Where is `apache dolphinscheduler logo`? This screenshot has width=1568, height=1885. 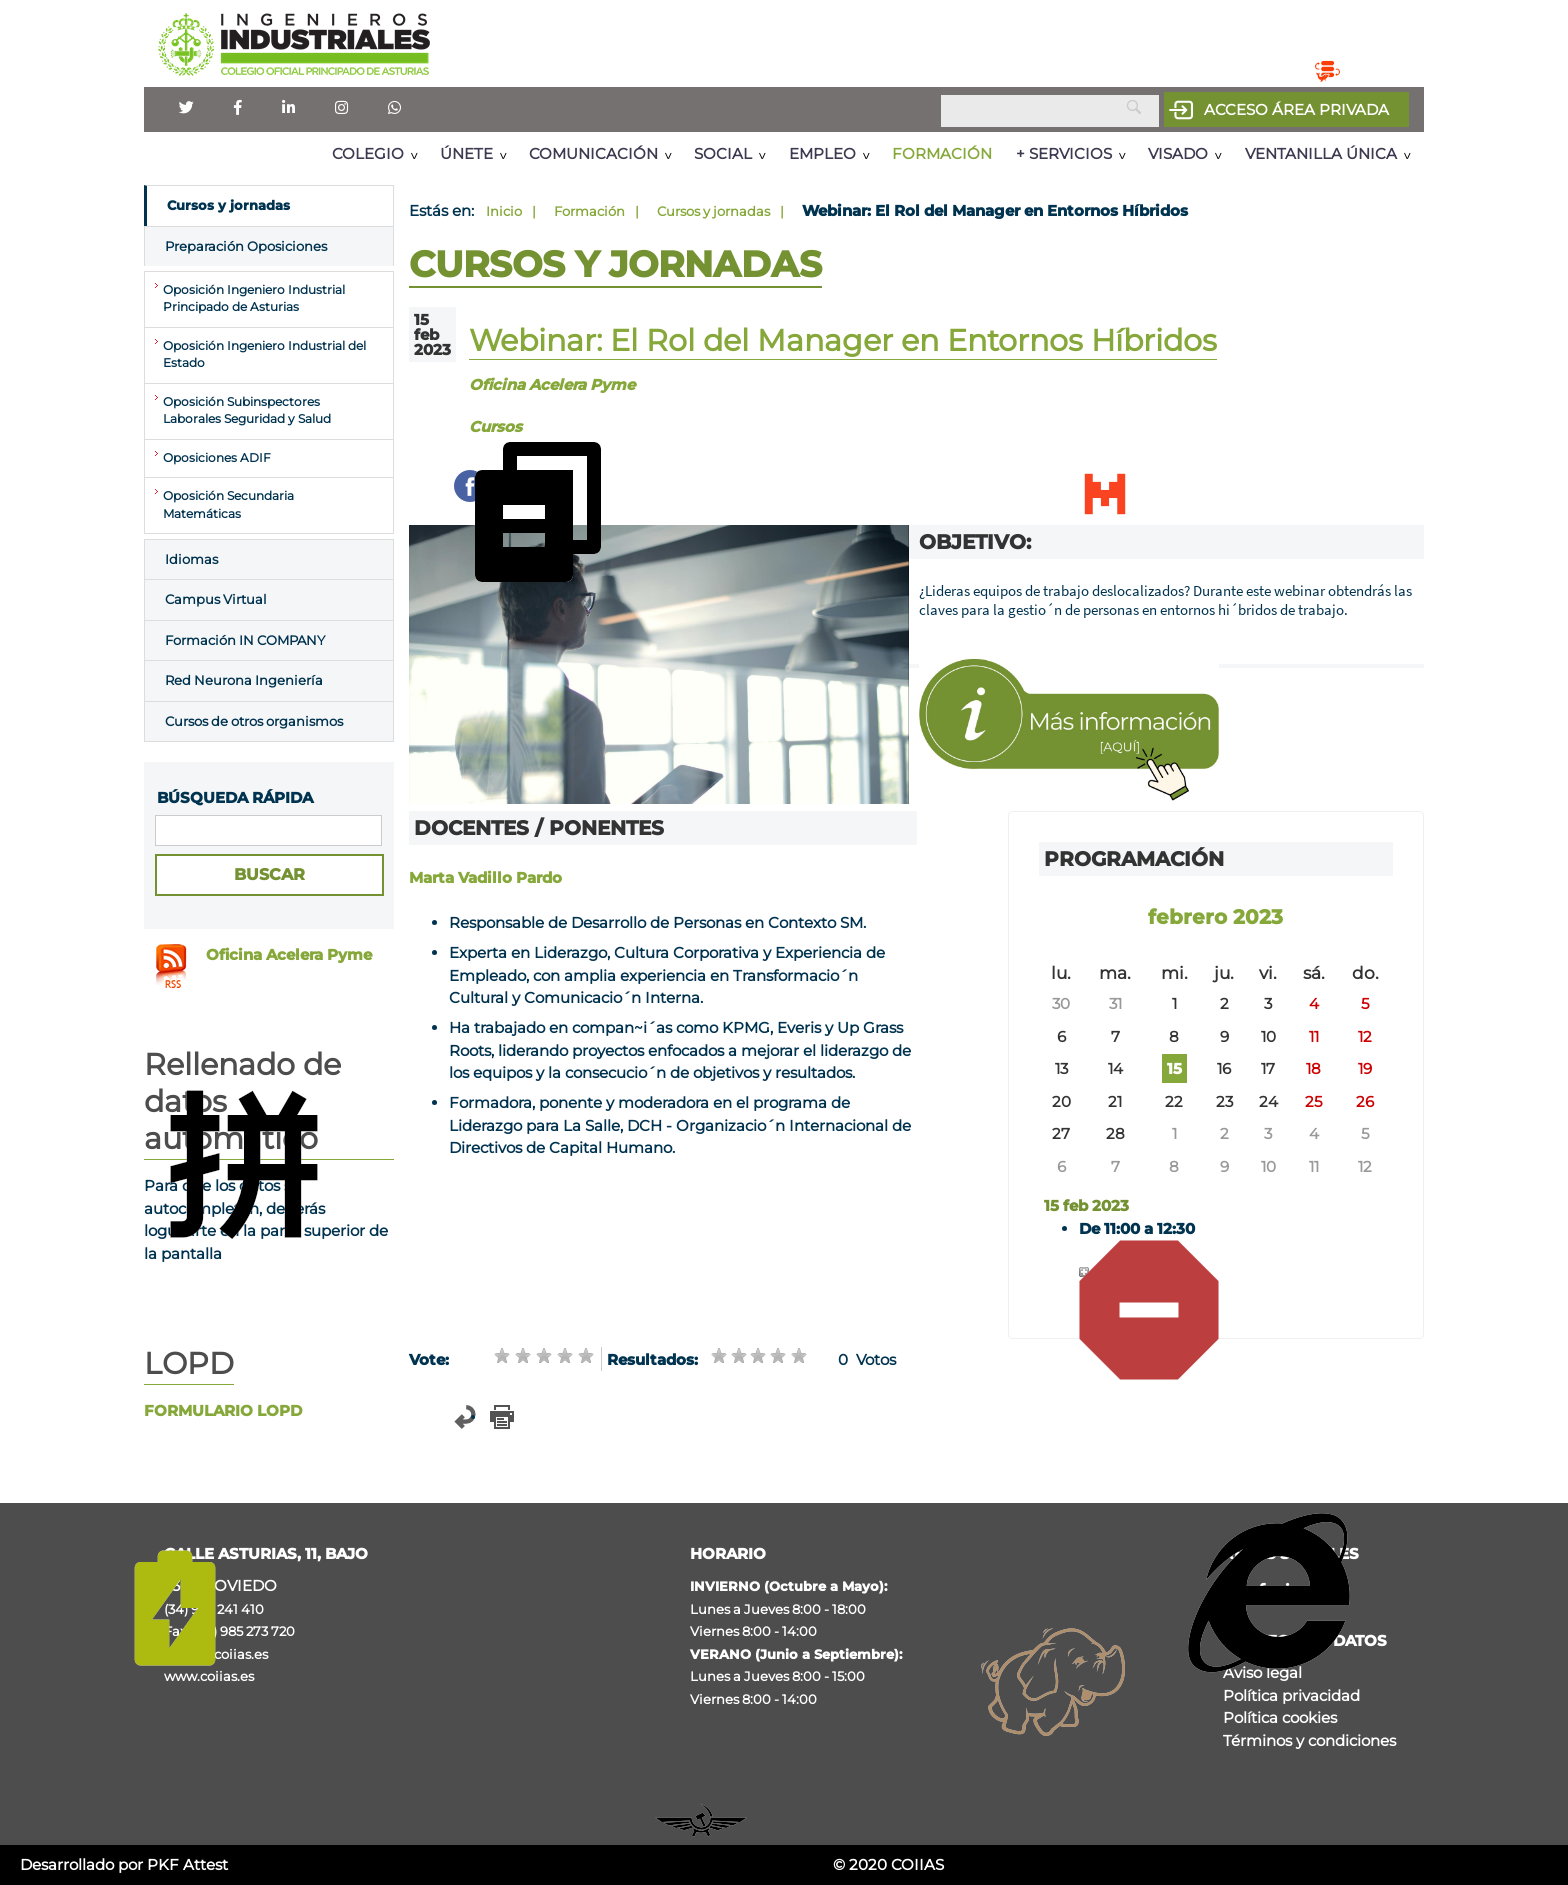
apache dolphinscheduler logo is located at coordinates (1327, 71).